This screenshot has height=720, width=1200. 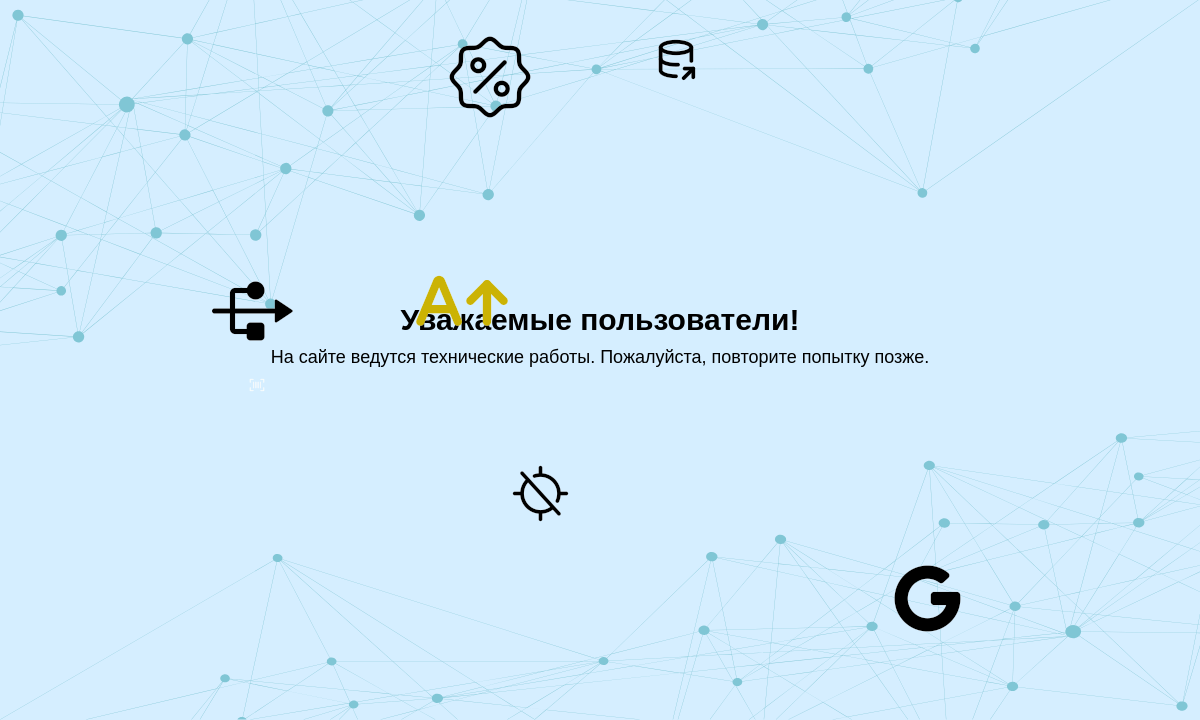 I want to click on increase font size, so click(x=462, y=305).